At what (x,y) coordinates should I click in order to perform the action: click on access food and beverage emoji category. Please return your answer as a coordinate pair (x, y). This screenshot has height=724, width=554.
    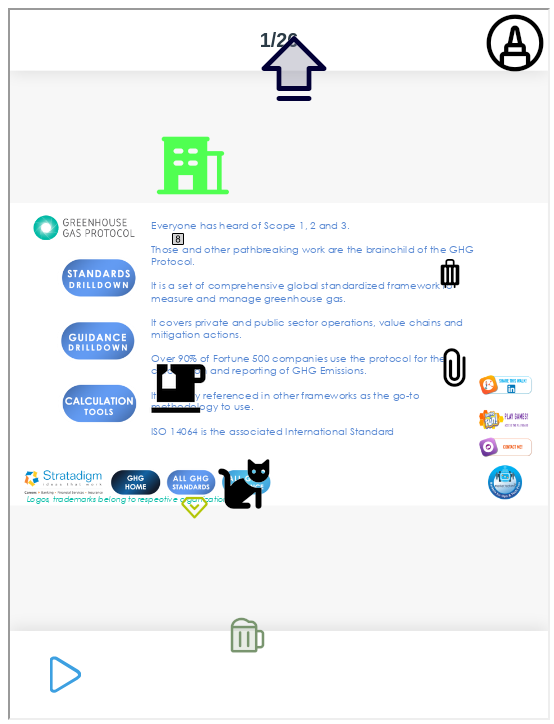
    Looking at the image, I should click on (178, 388).